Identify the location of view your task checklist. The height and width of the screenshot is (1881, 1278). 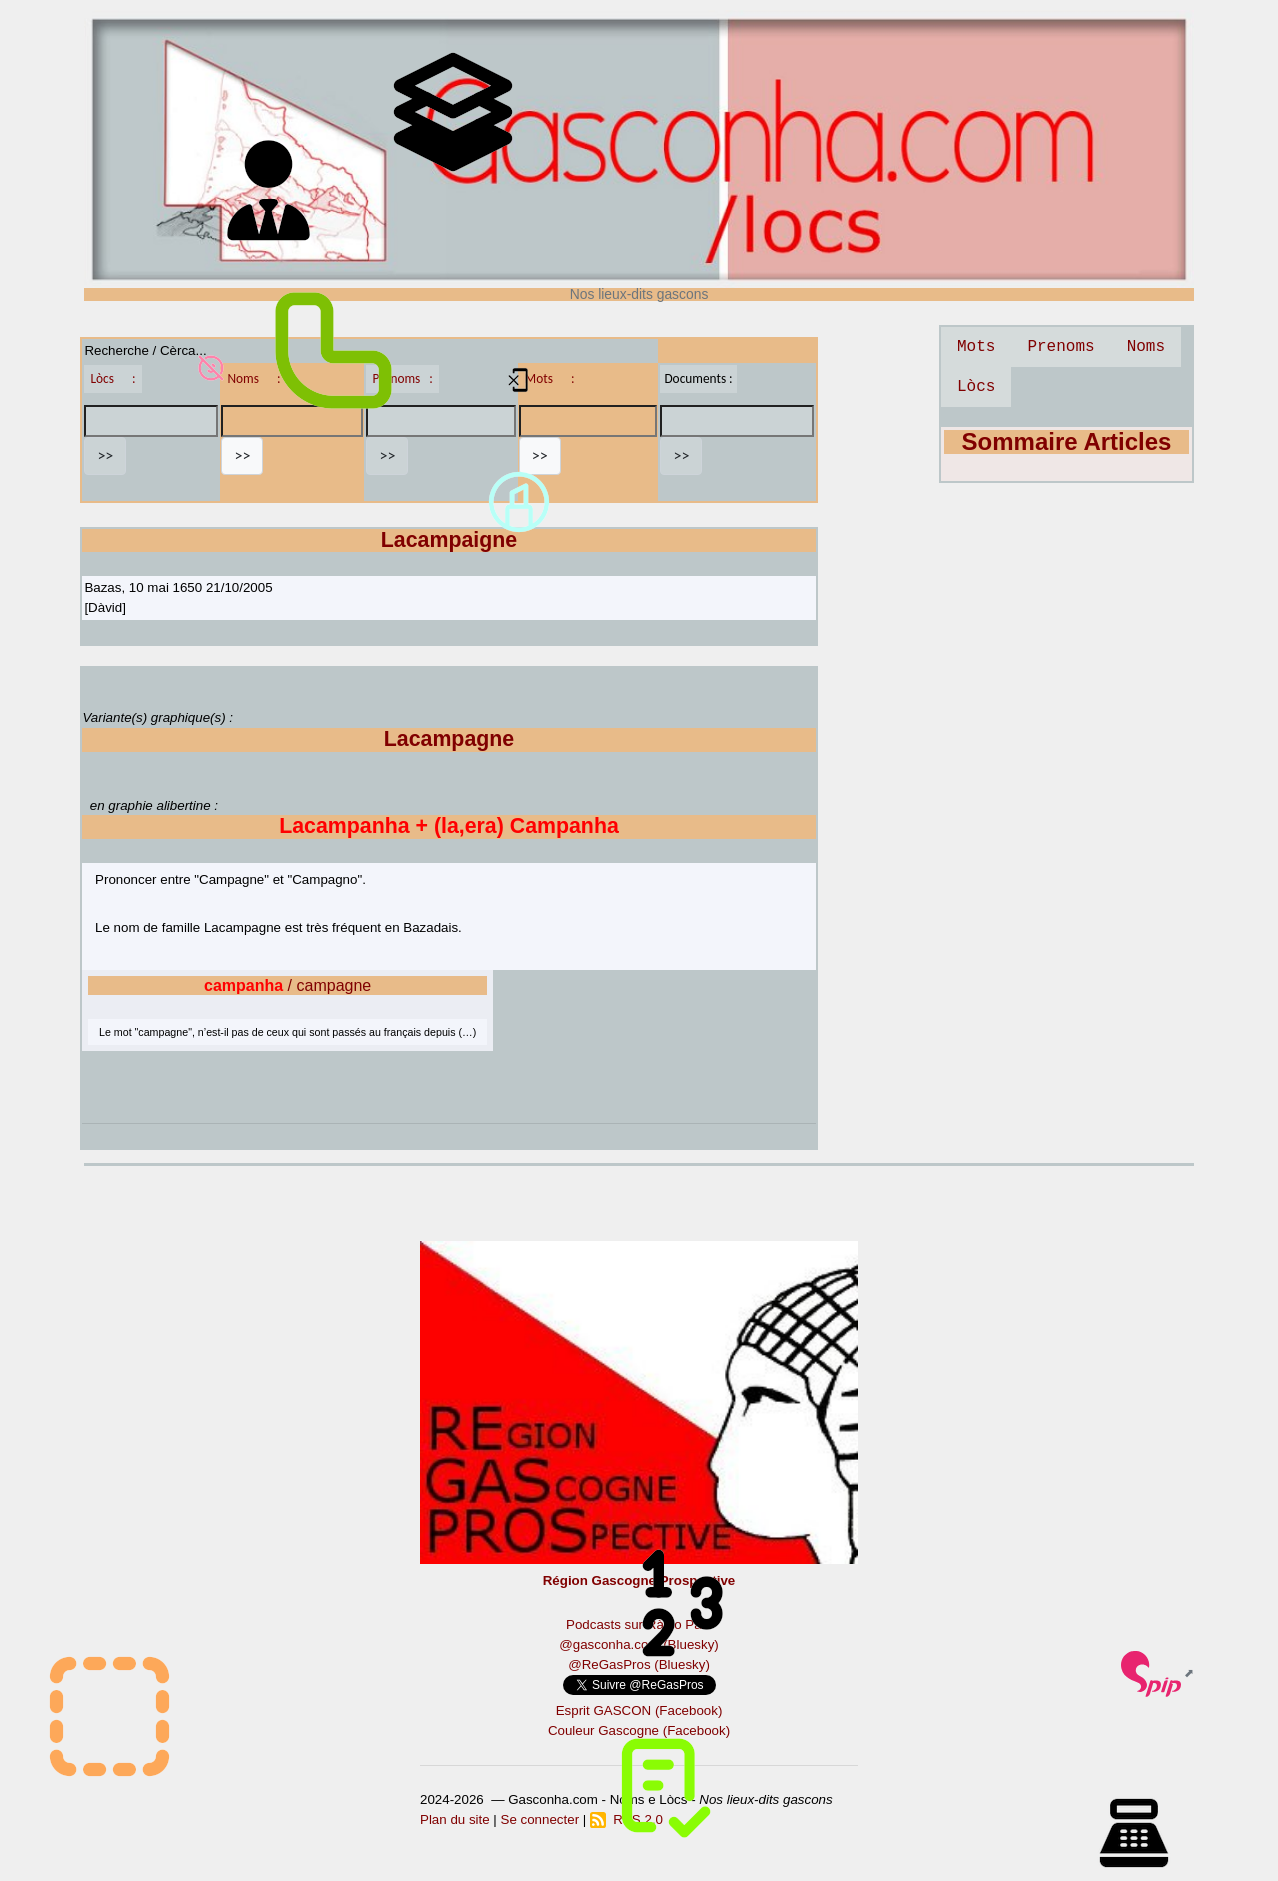
(663, 1785).